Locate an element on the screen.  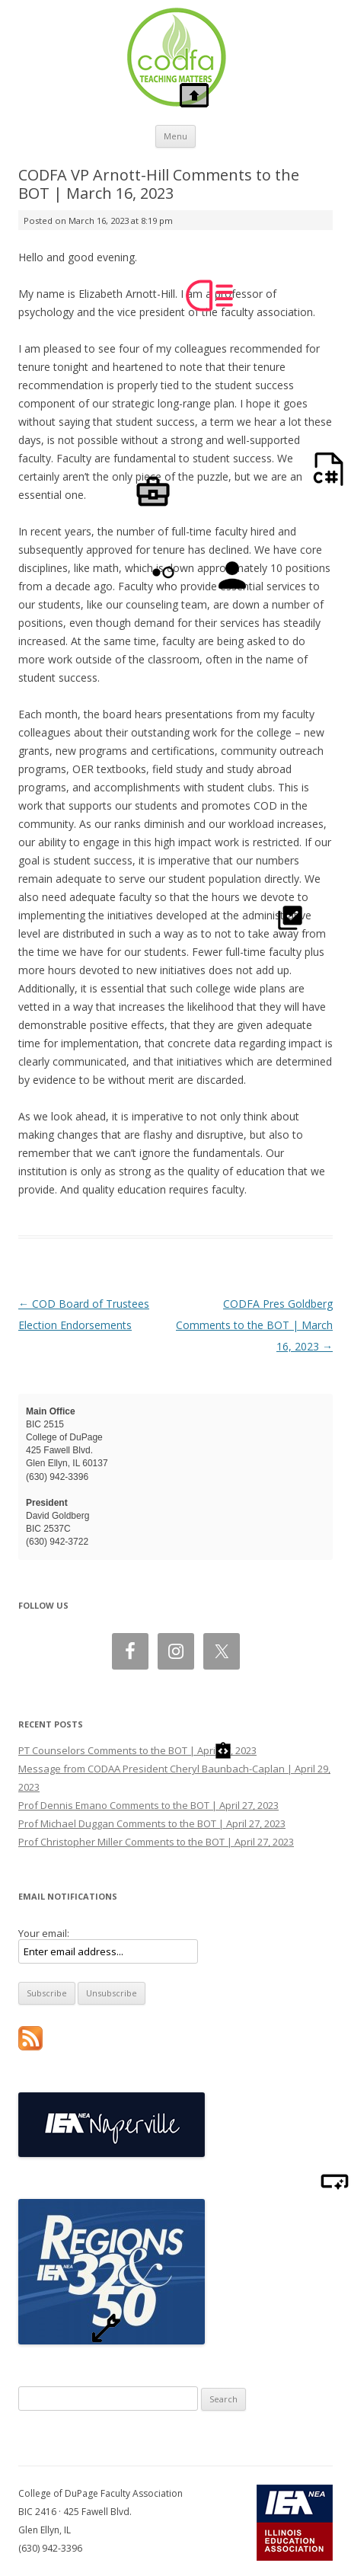
toggle vehicle headlights on/off is located at coordinates (209, 296).